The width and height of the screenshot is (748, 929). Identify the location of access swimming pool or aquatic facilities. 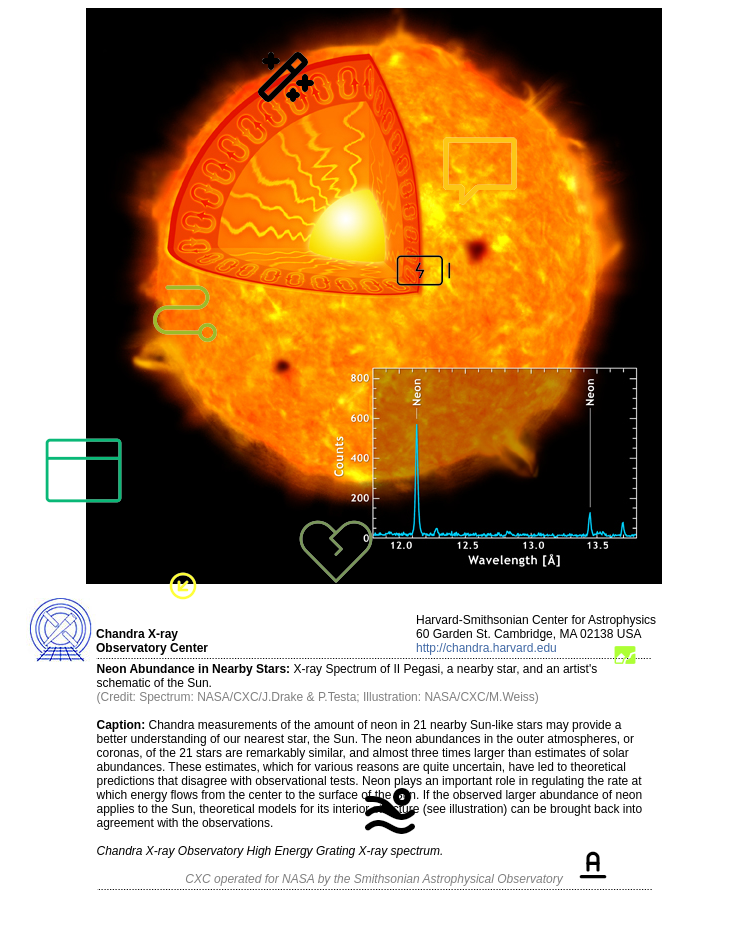
(390, 811).